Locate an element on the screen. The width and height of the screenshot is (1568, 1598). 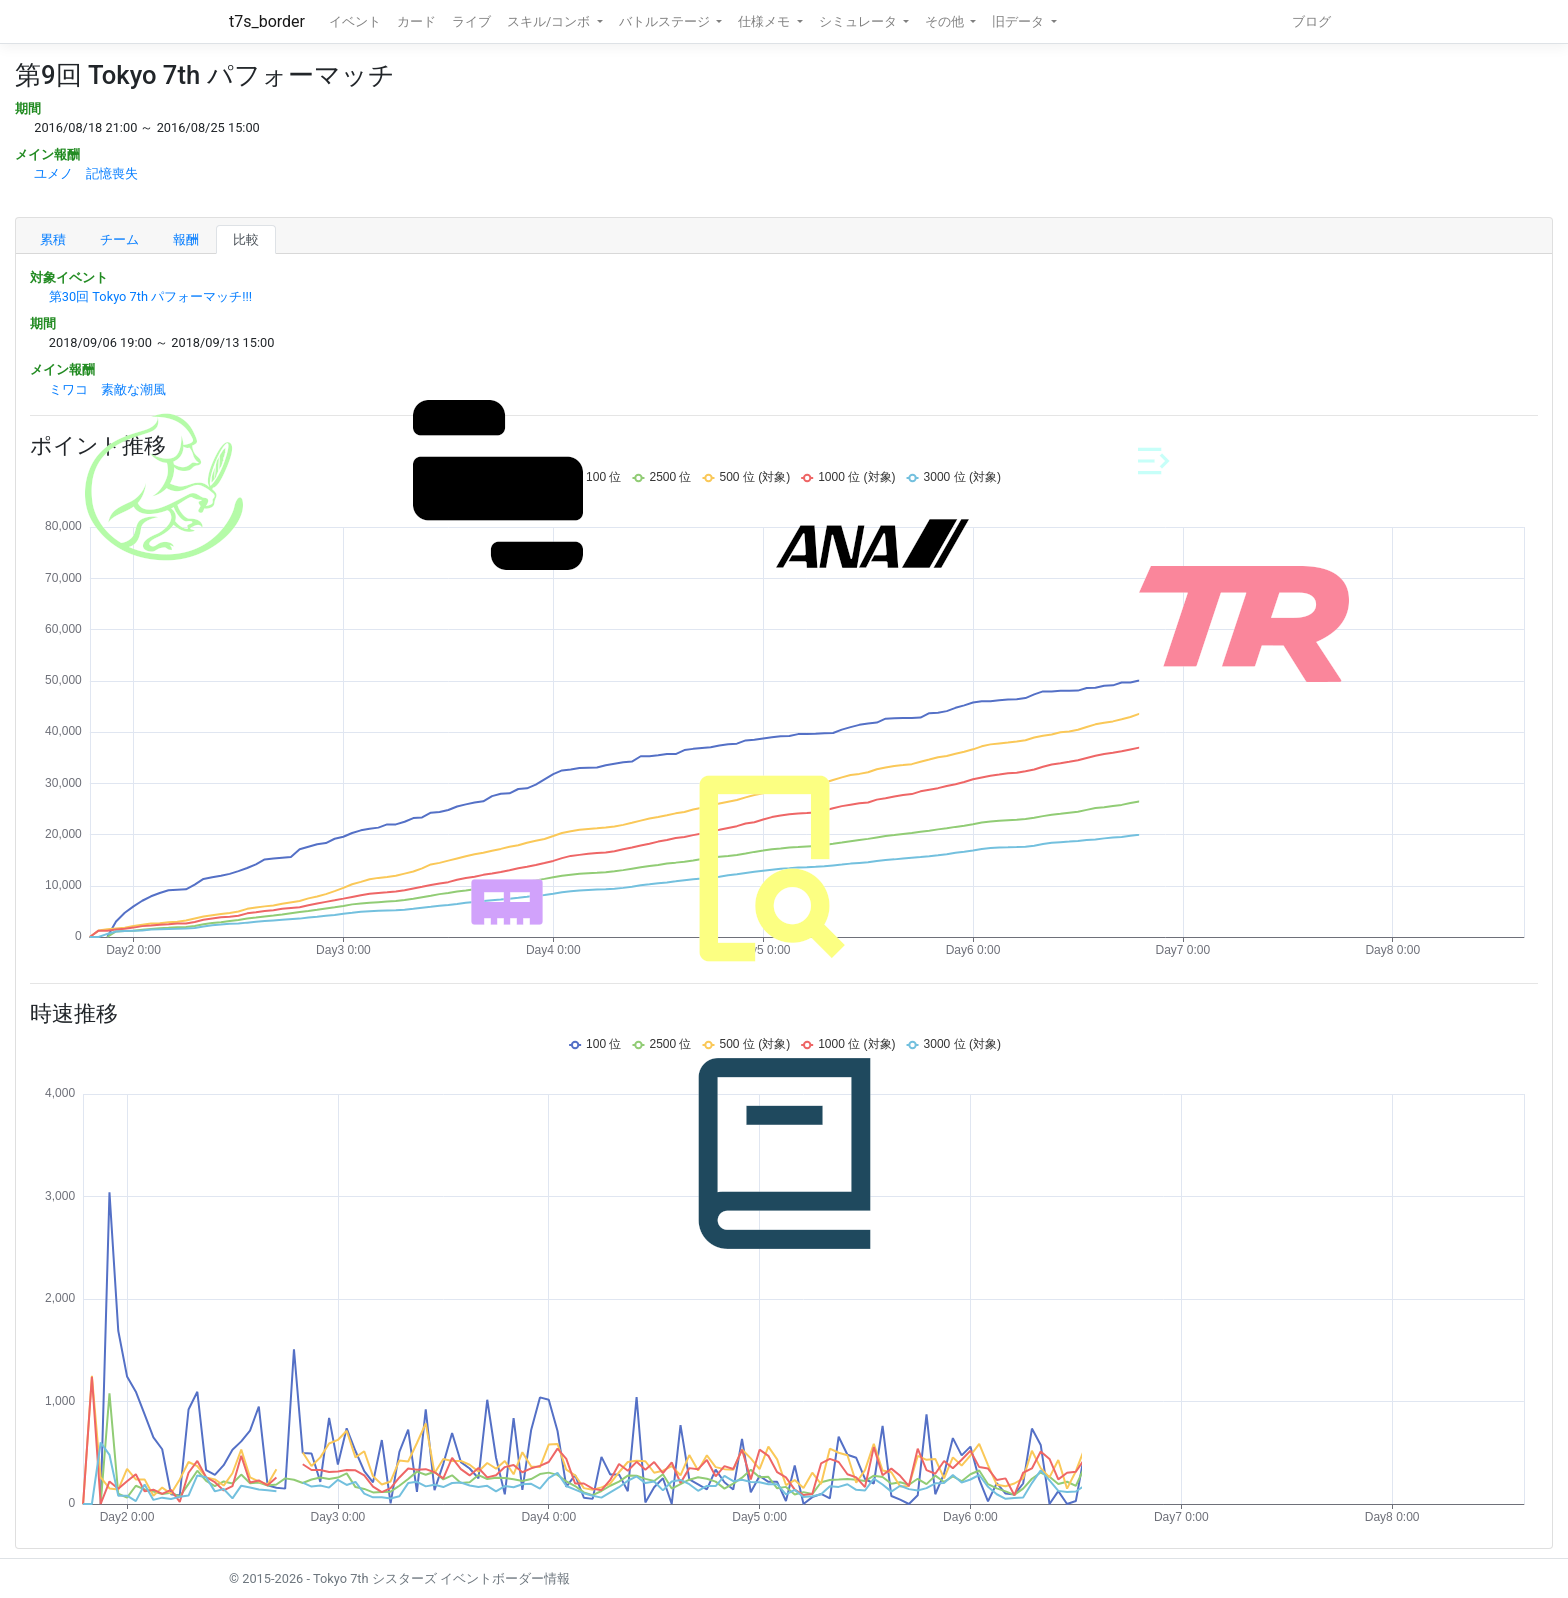
expand a collapsed sidebar menu is located at coordinates (1153, 461).